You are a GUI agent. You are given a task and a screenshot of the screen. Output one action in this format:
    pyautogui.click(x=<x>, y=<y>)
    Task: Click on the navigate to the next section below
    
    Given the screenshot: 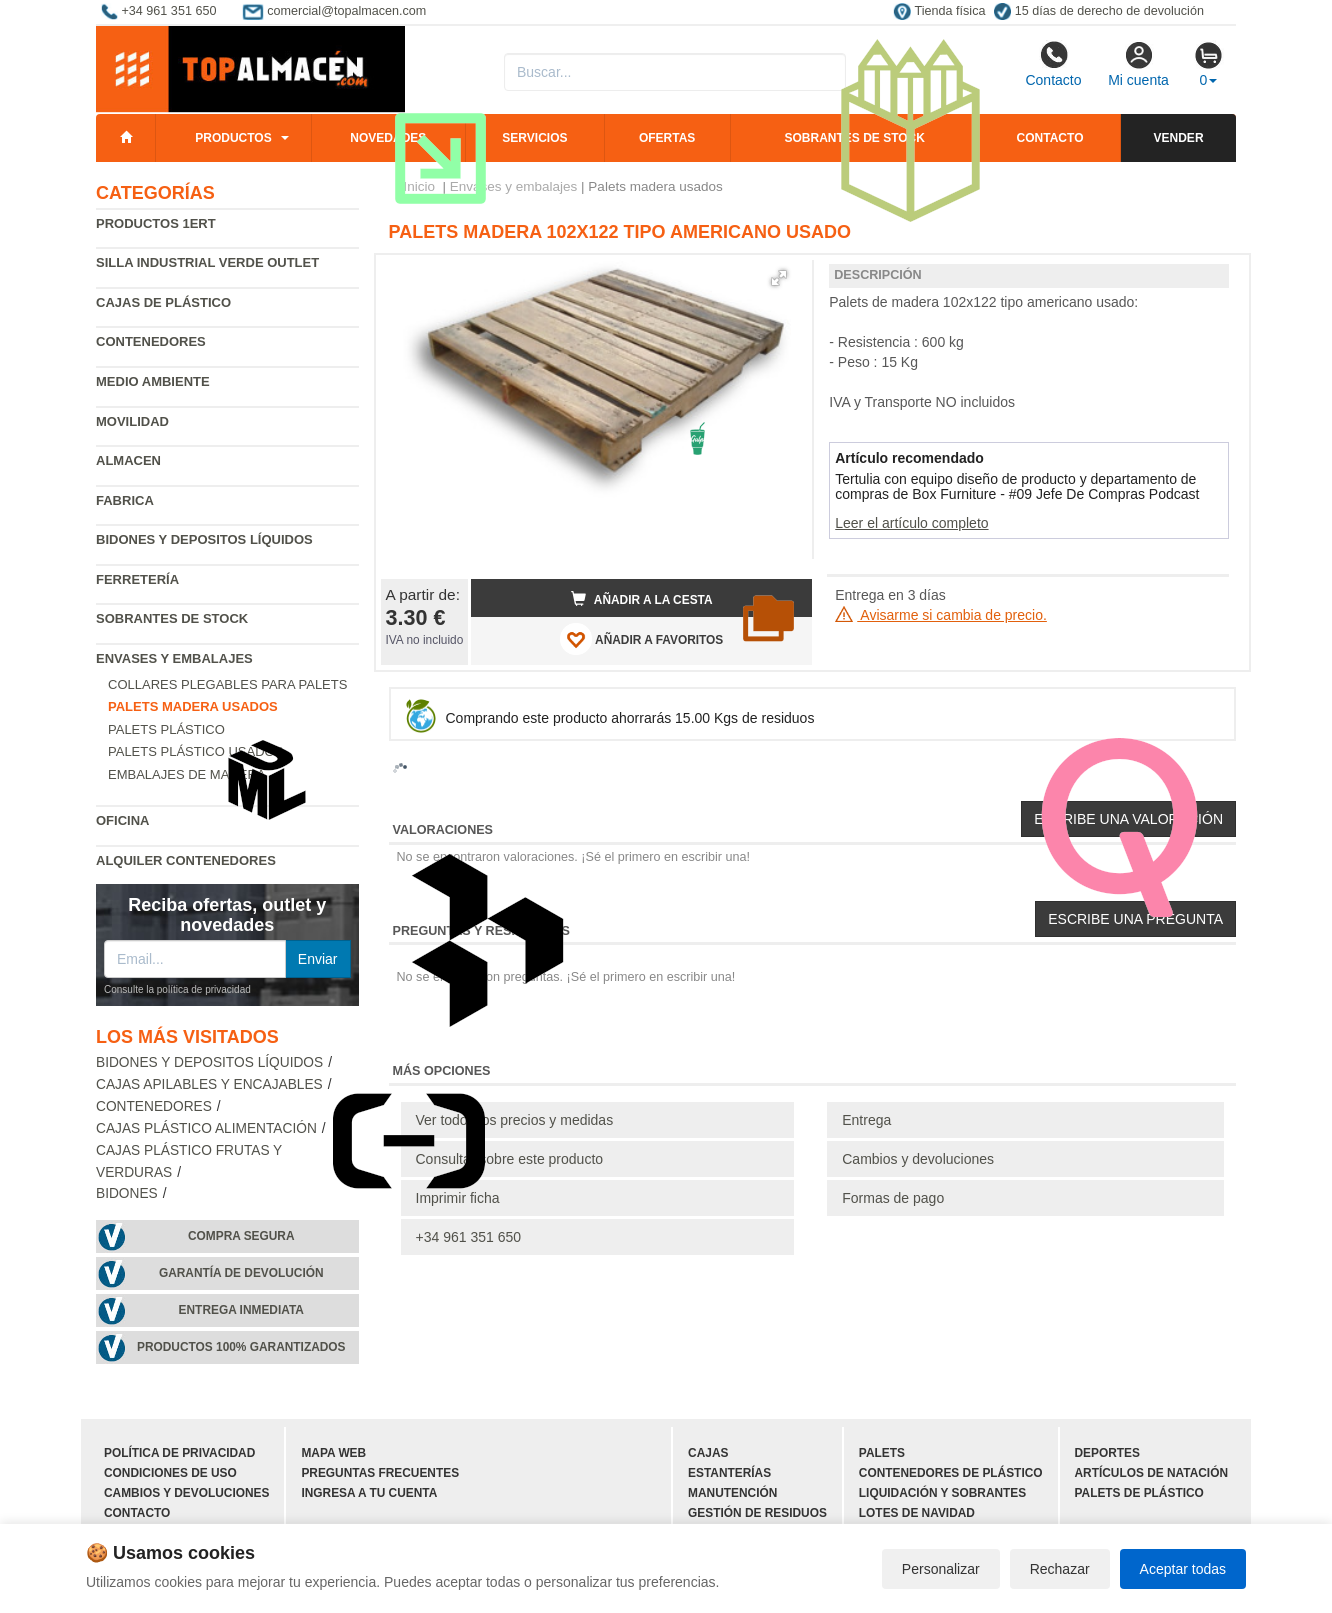 What is the action you would take?
    pyautogui.click(x=440, y=158)
    